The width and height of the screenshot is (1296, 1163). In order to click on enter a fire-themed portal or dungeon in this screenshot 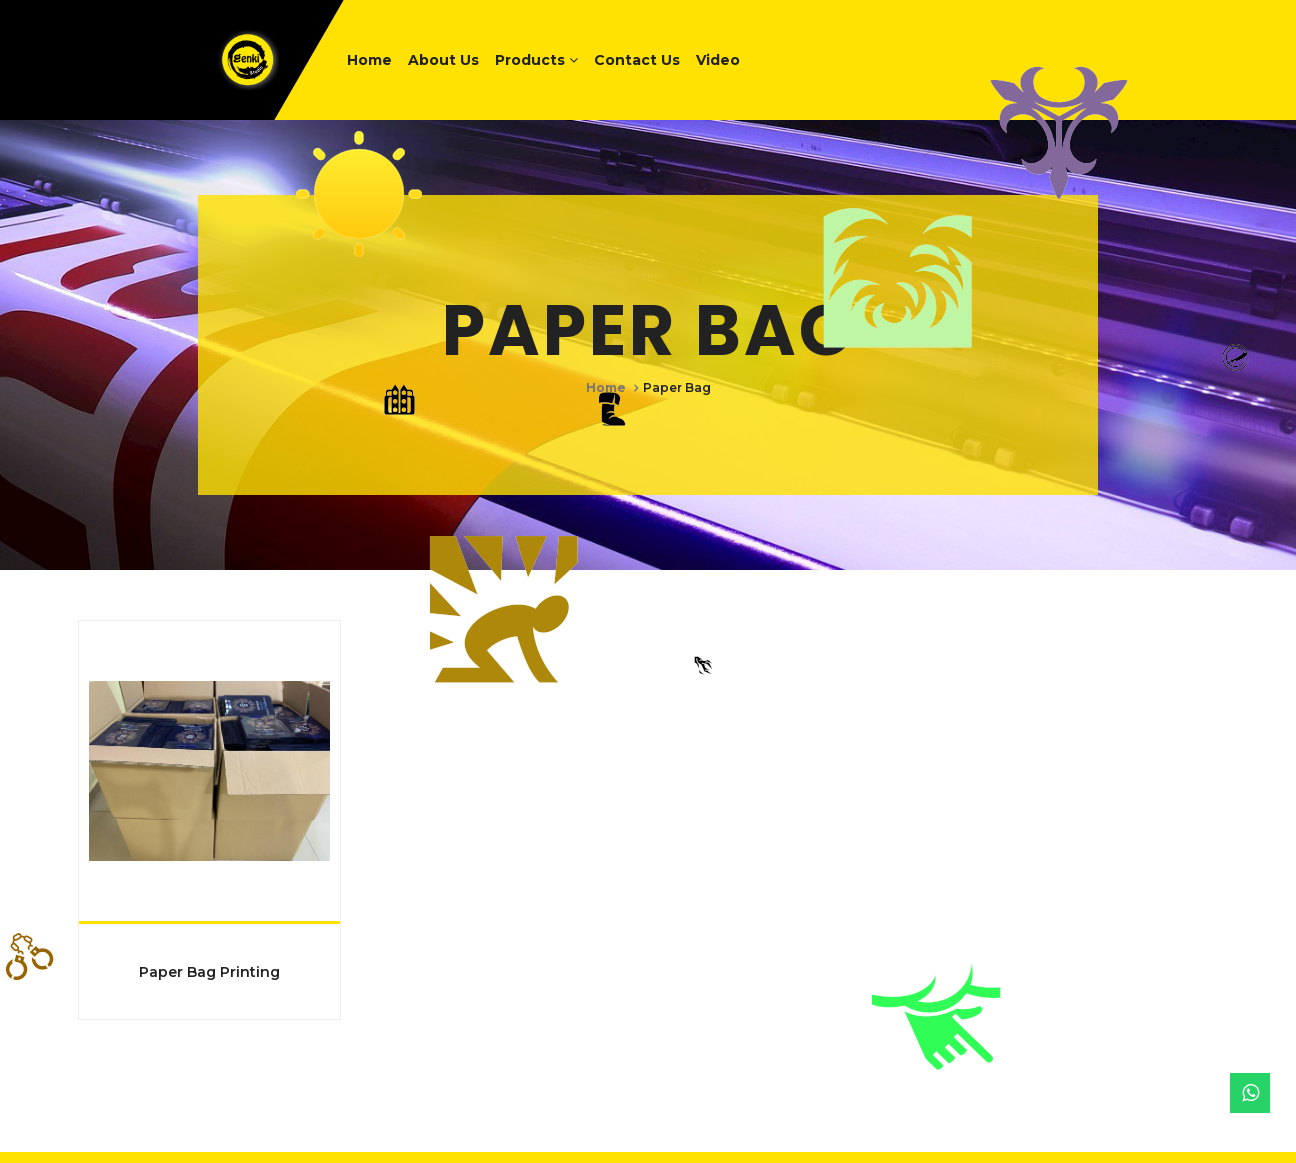, I will do `click(897, 273)`.